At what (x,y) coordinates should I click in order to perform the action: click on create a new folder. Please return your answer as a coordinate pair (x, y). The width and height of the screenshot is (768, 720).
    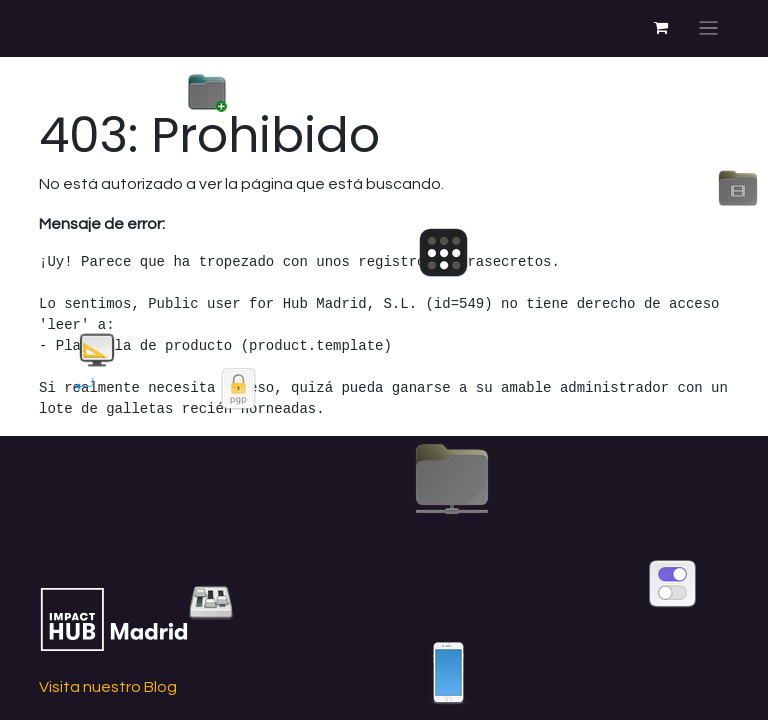
    Looking at the image, I should click on (207, 92).